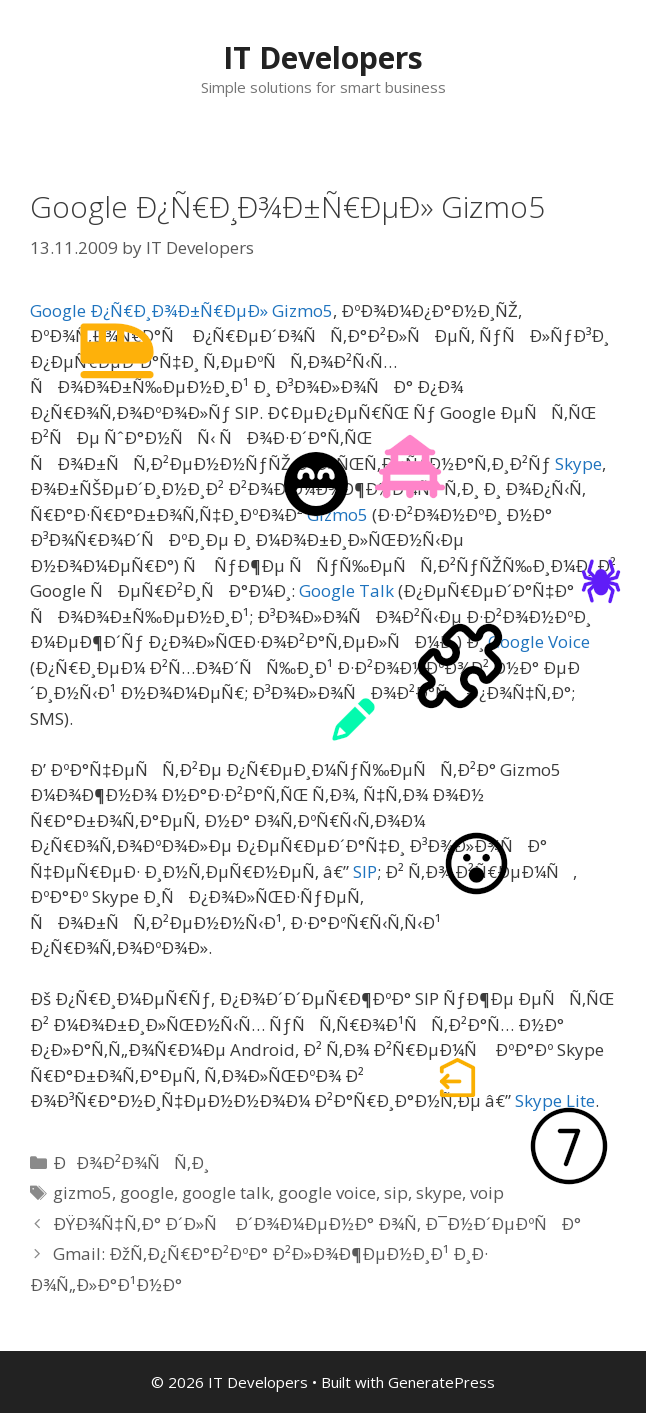 The image size is (646, 1413). I want to click on add a reaction to a message, so click(316, 484).